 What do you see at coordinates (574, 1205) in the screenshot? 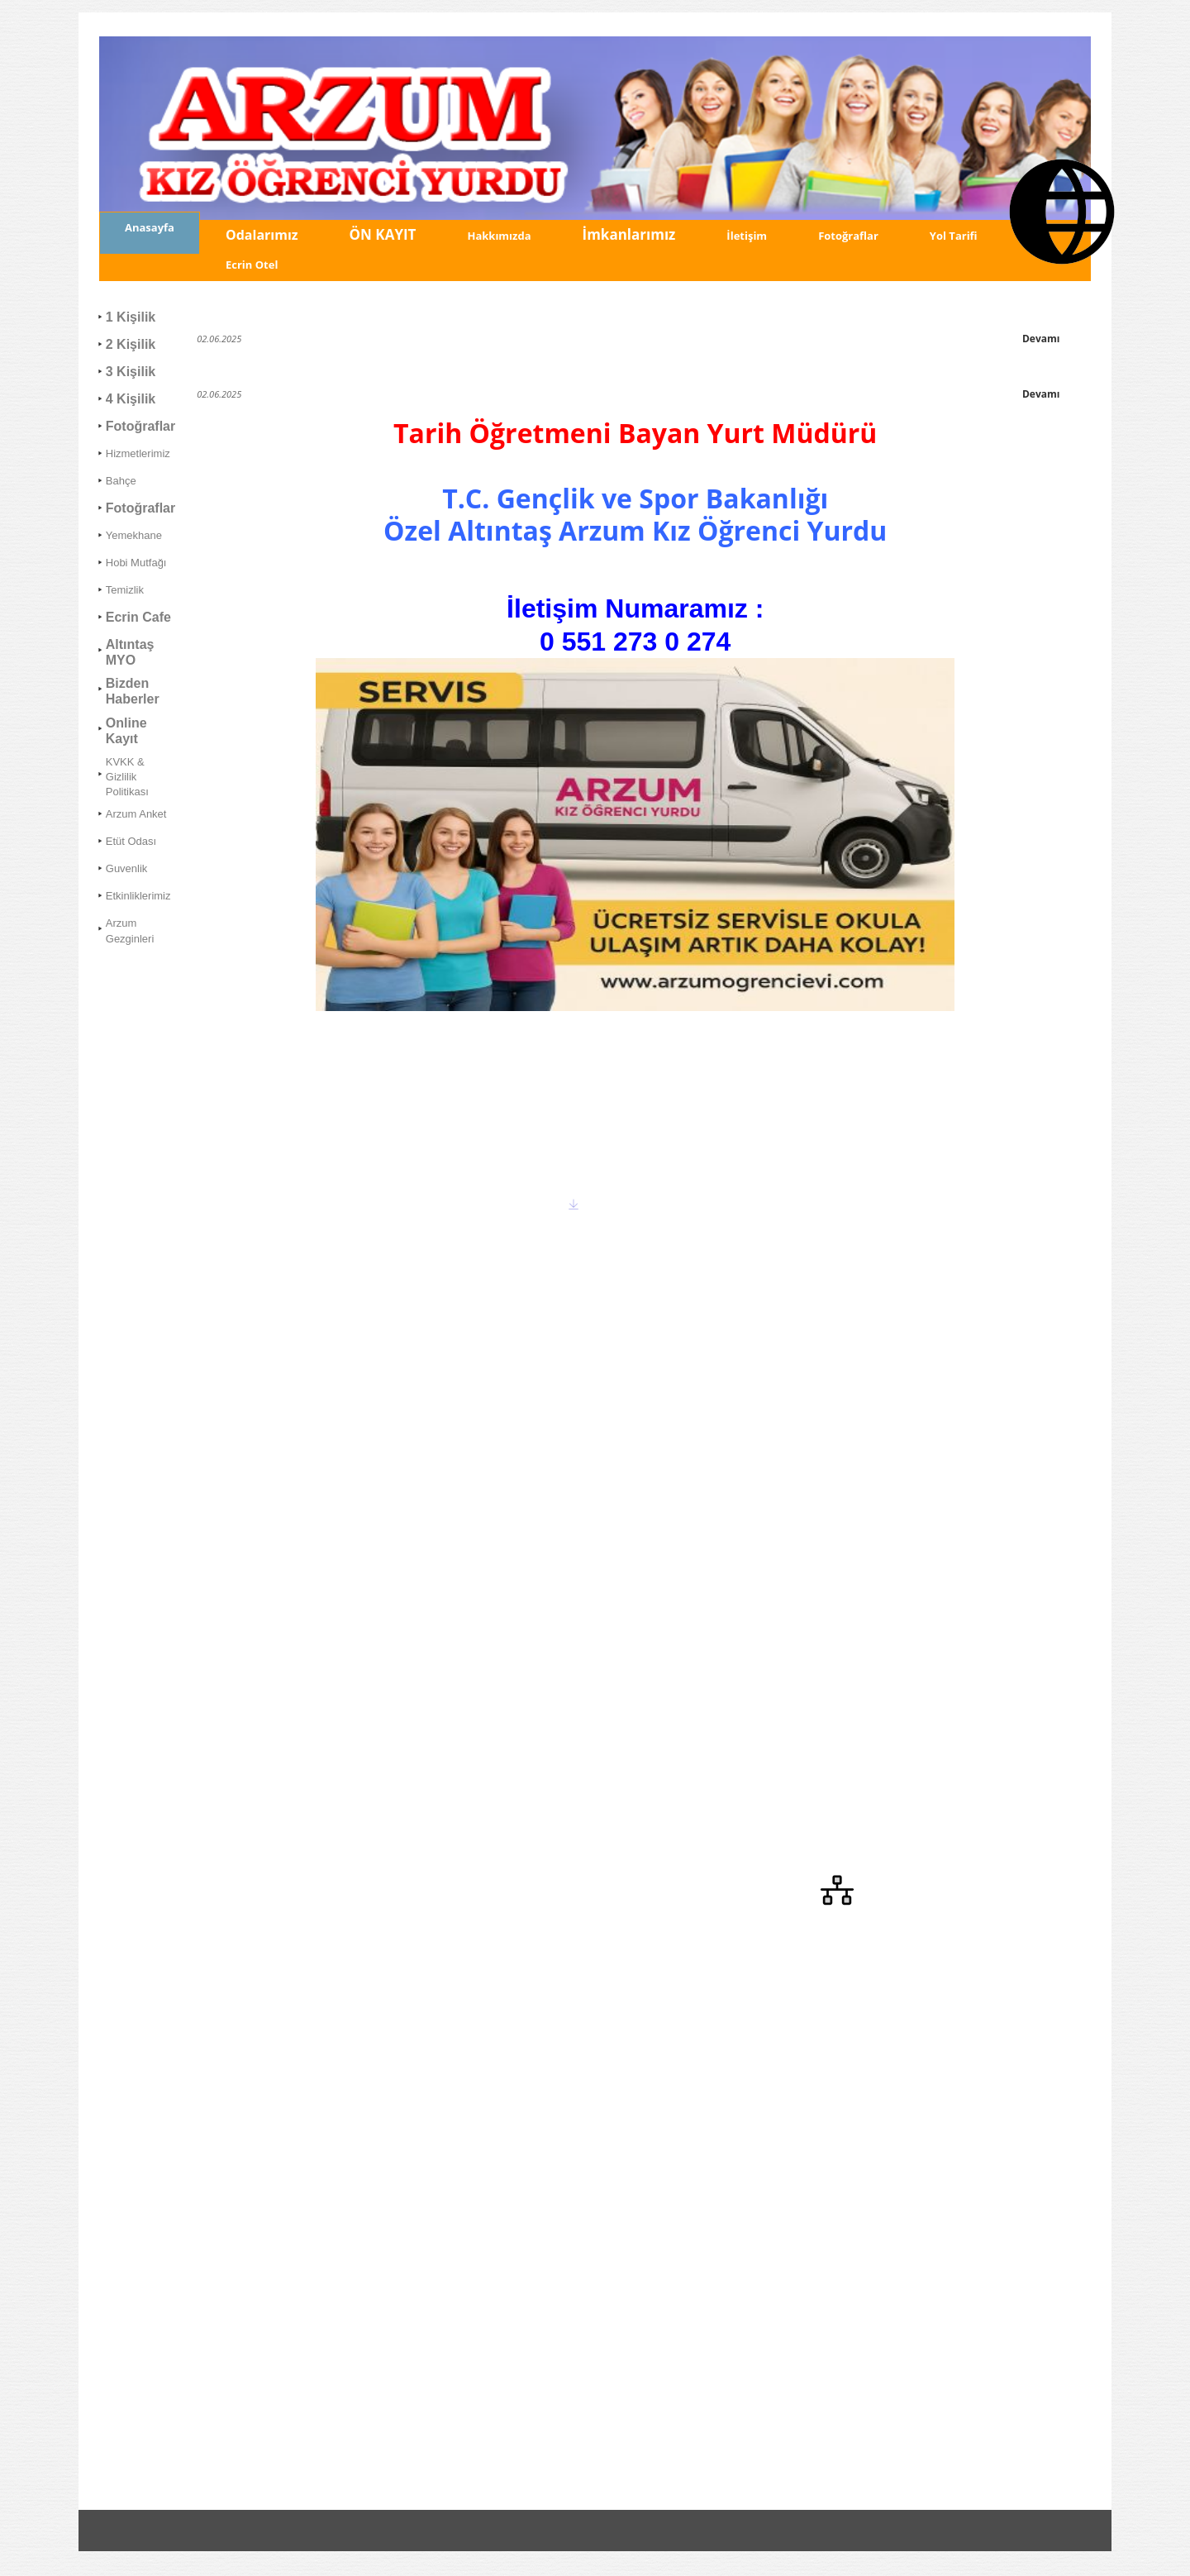
I see `download a file` at bounding box center [574, 1205].